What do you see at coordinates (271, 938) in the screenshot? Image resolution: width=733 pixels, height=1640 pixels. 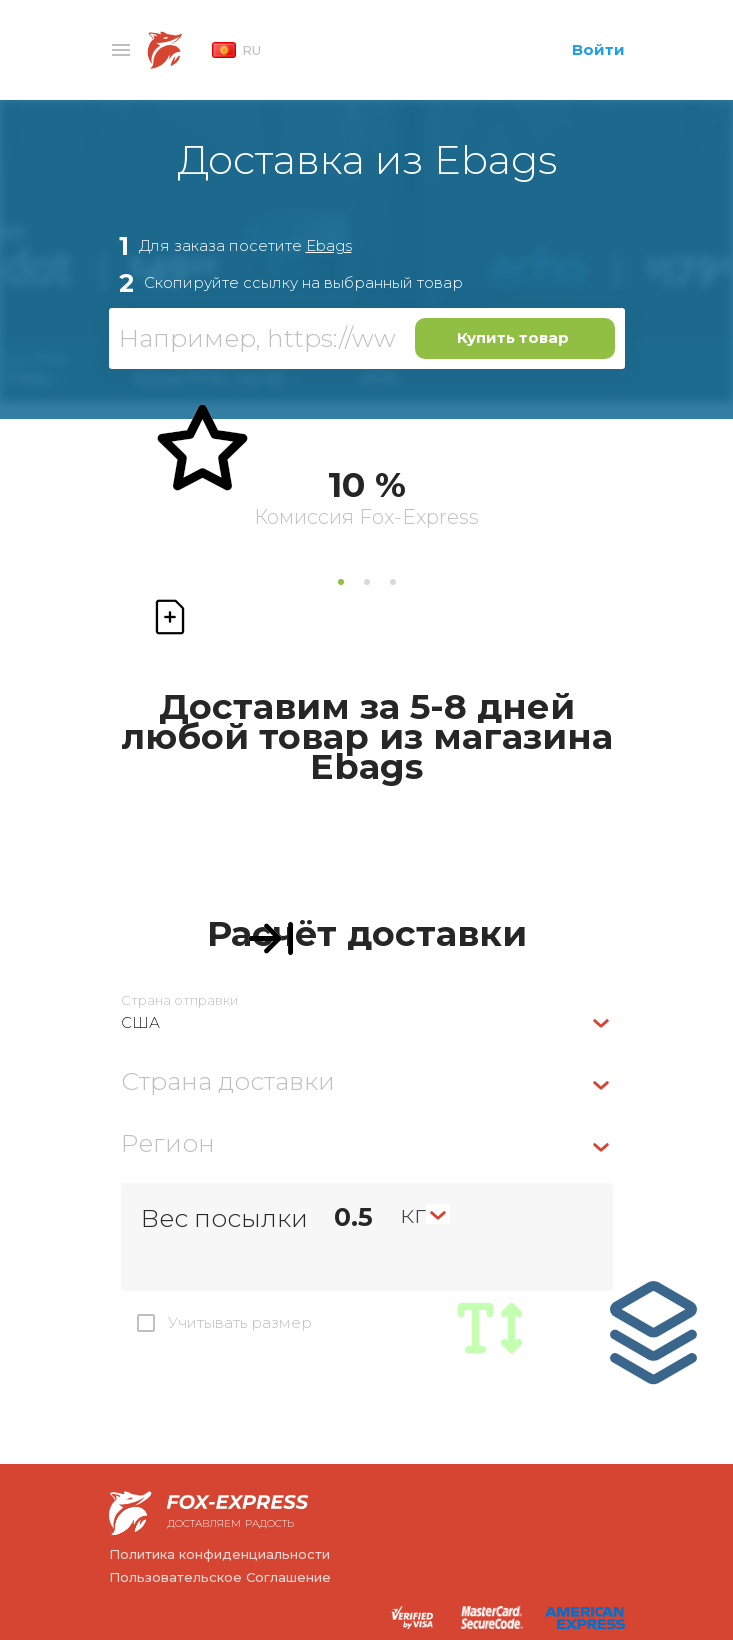 I see `move item to the end of a list` at bounding box center [271, 938].